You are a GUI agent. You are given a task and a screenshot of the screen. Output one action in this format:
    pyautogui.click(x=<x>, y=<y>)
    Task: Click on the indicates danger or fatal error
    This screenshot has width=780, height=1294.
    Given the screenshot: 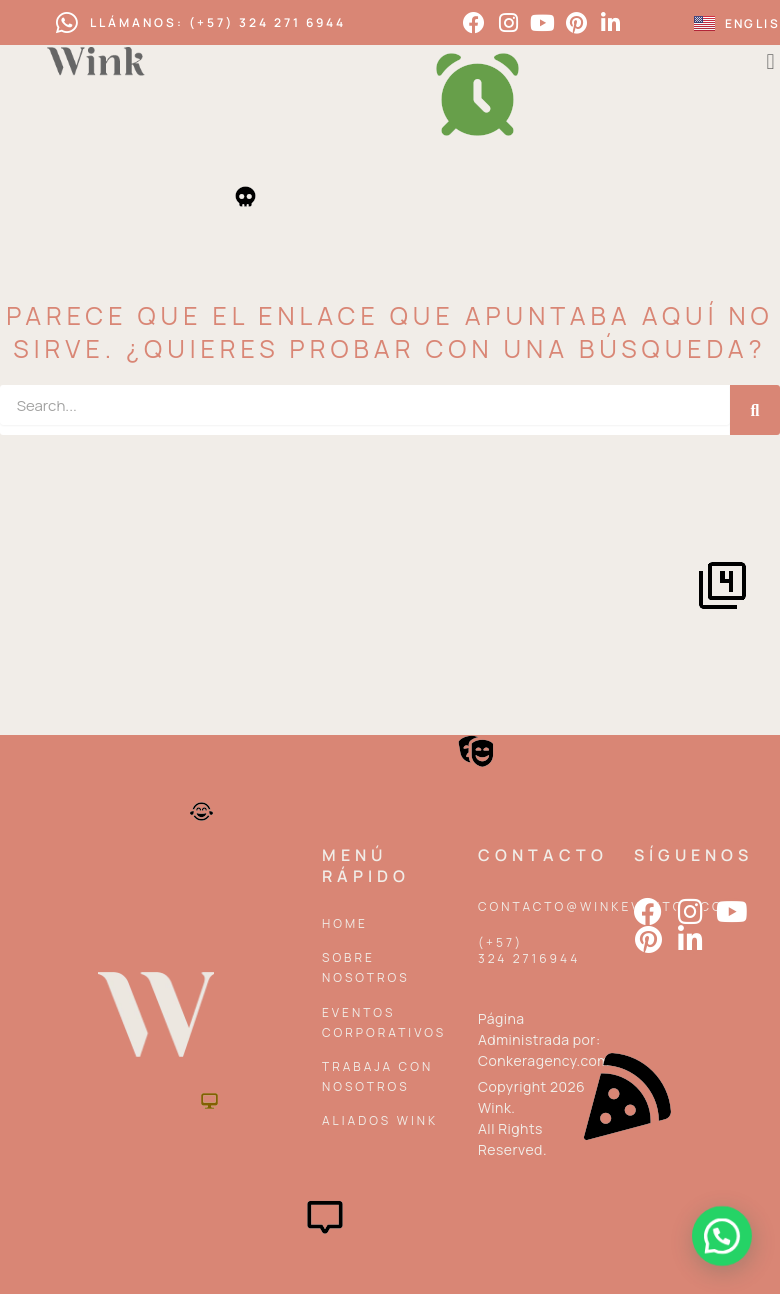 What is the action you would take?
    pyautogui.click(x=245, y=196)
    